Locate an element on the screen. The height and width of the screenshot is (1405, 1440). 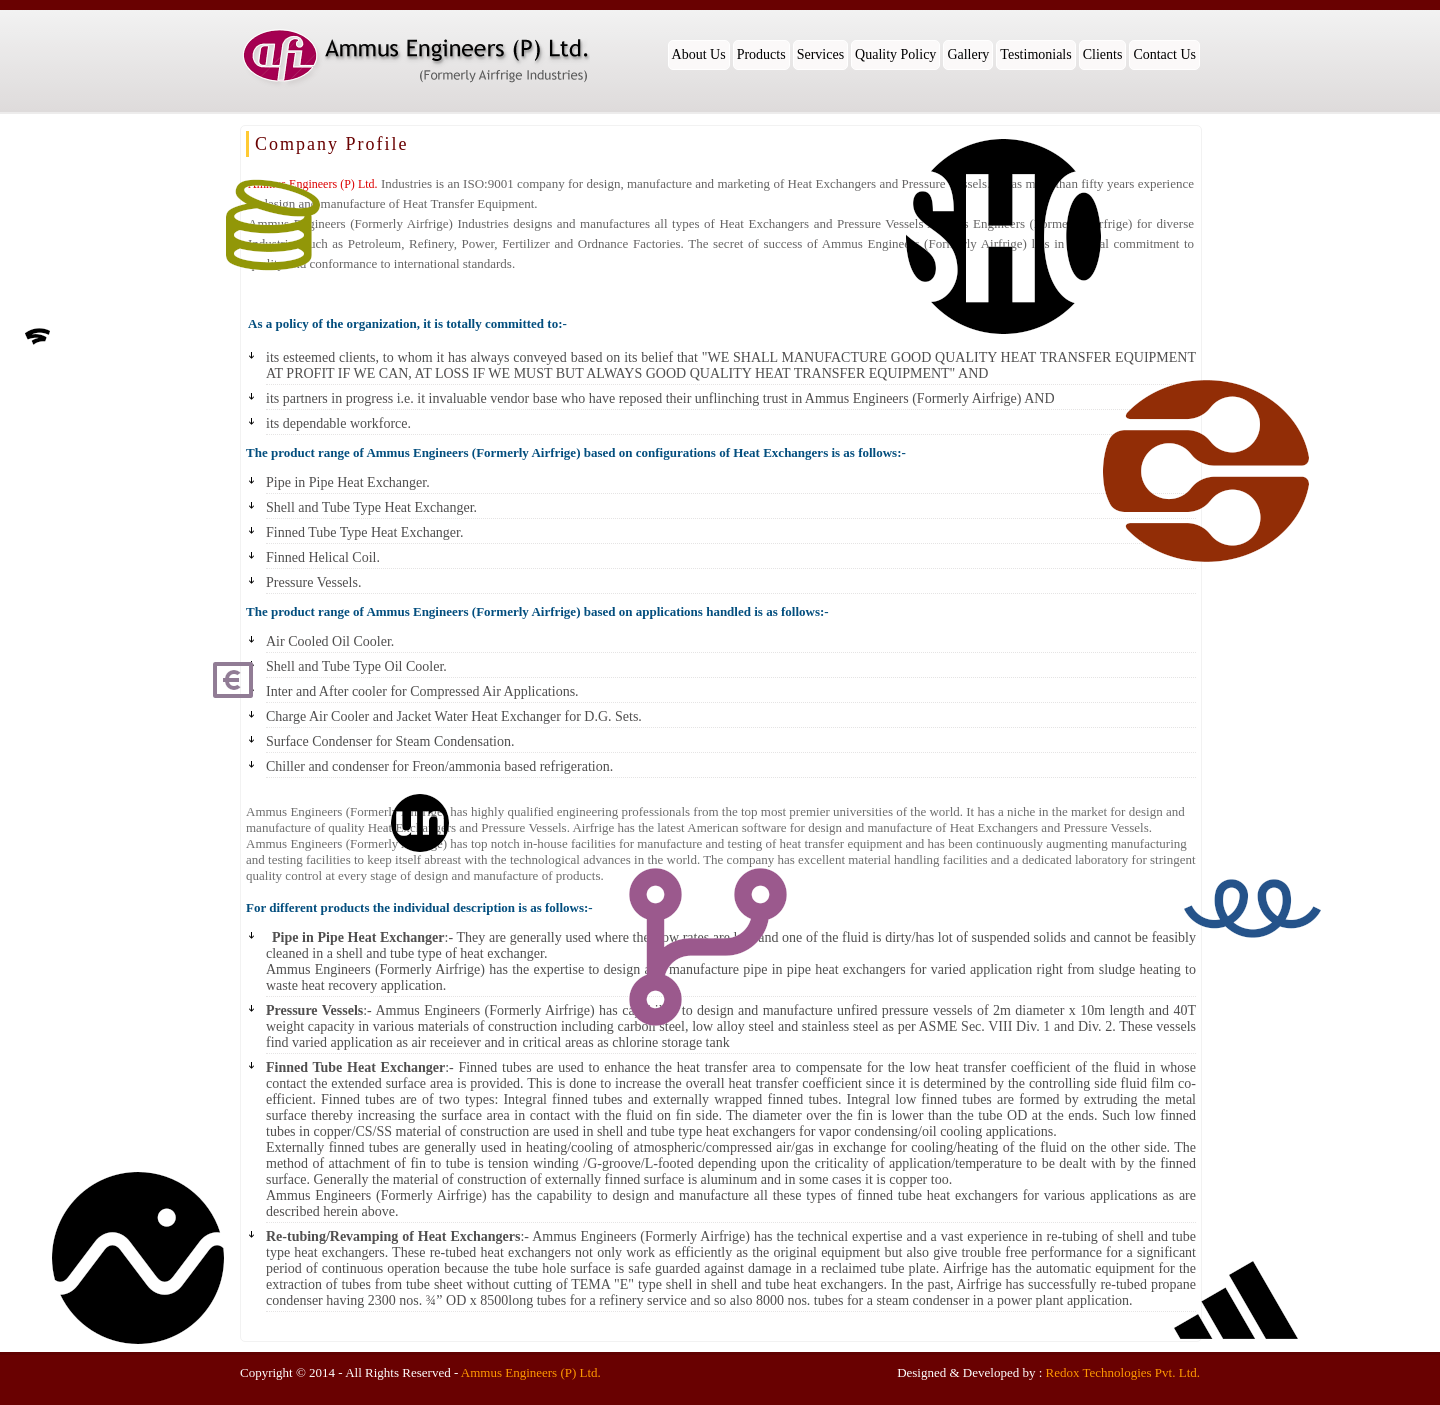
visit teespring storefront is located at coordinates (1252, 908).